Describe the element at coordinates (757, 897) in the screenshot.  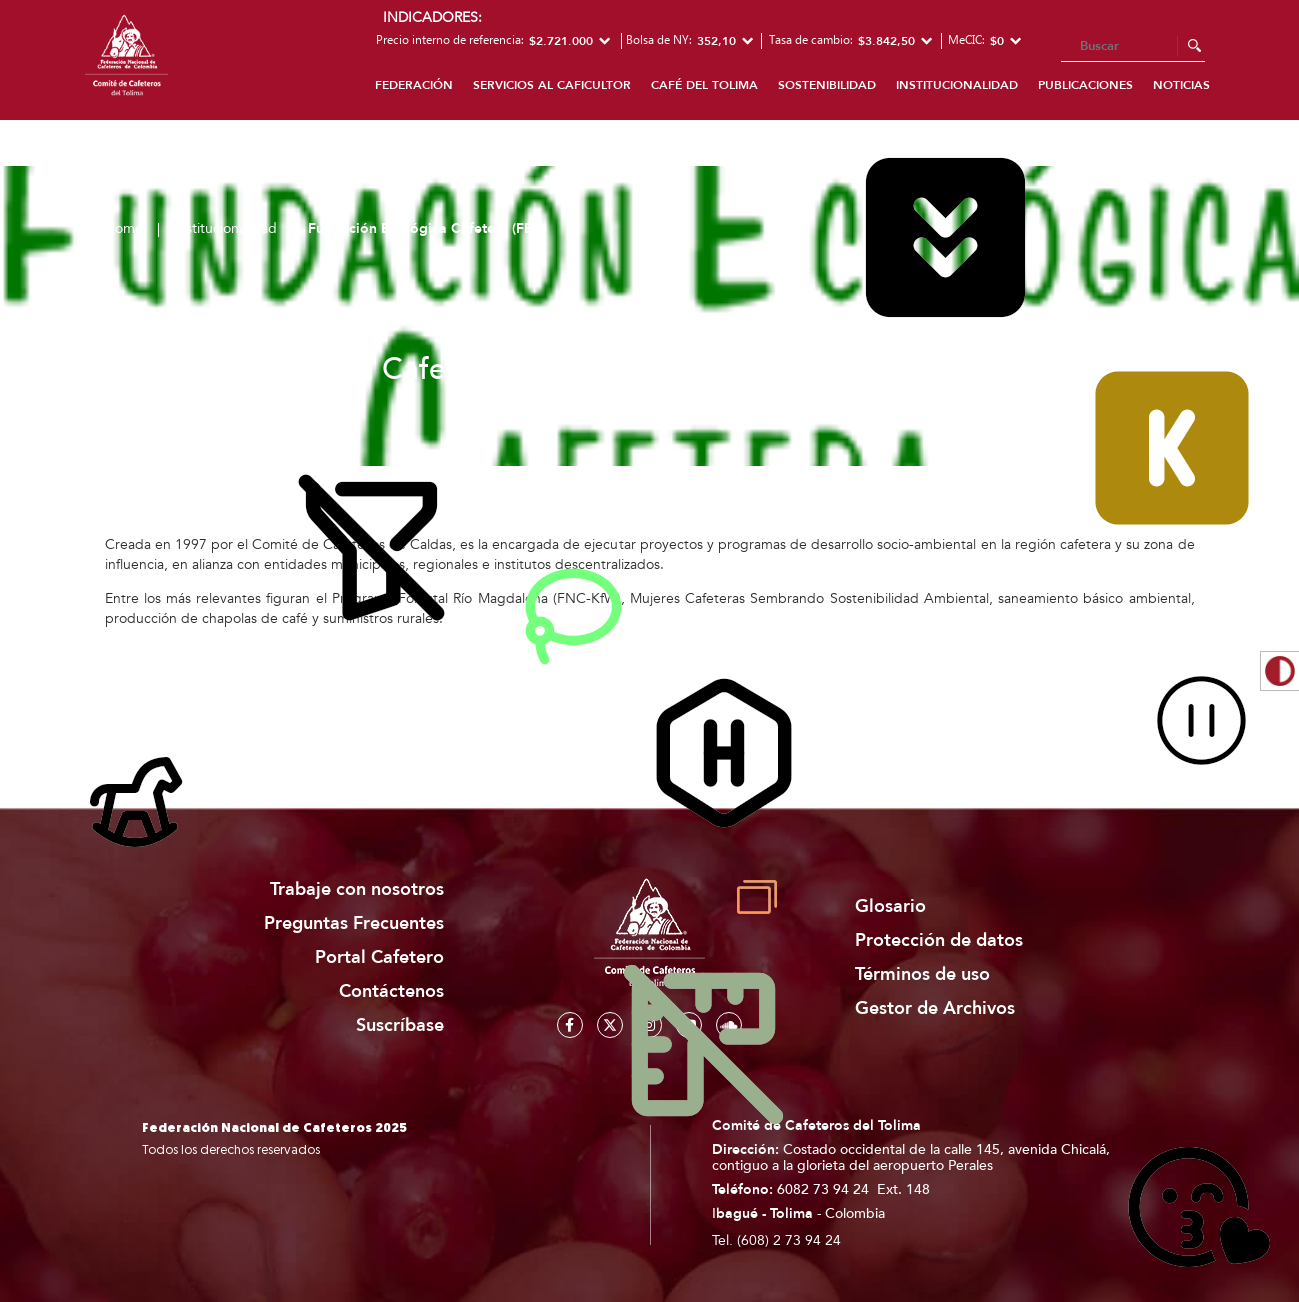
I see `view stacked cards or layers` at that location.